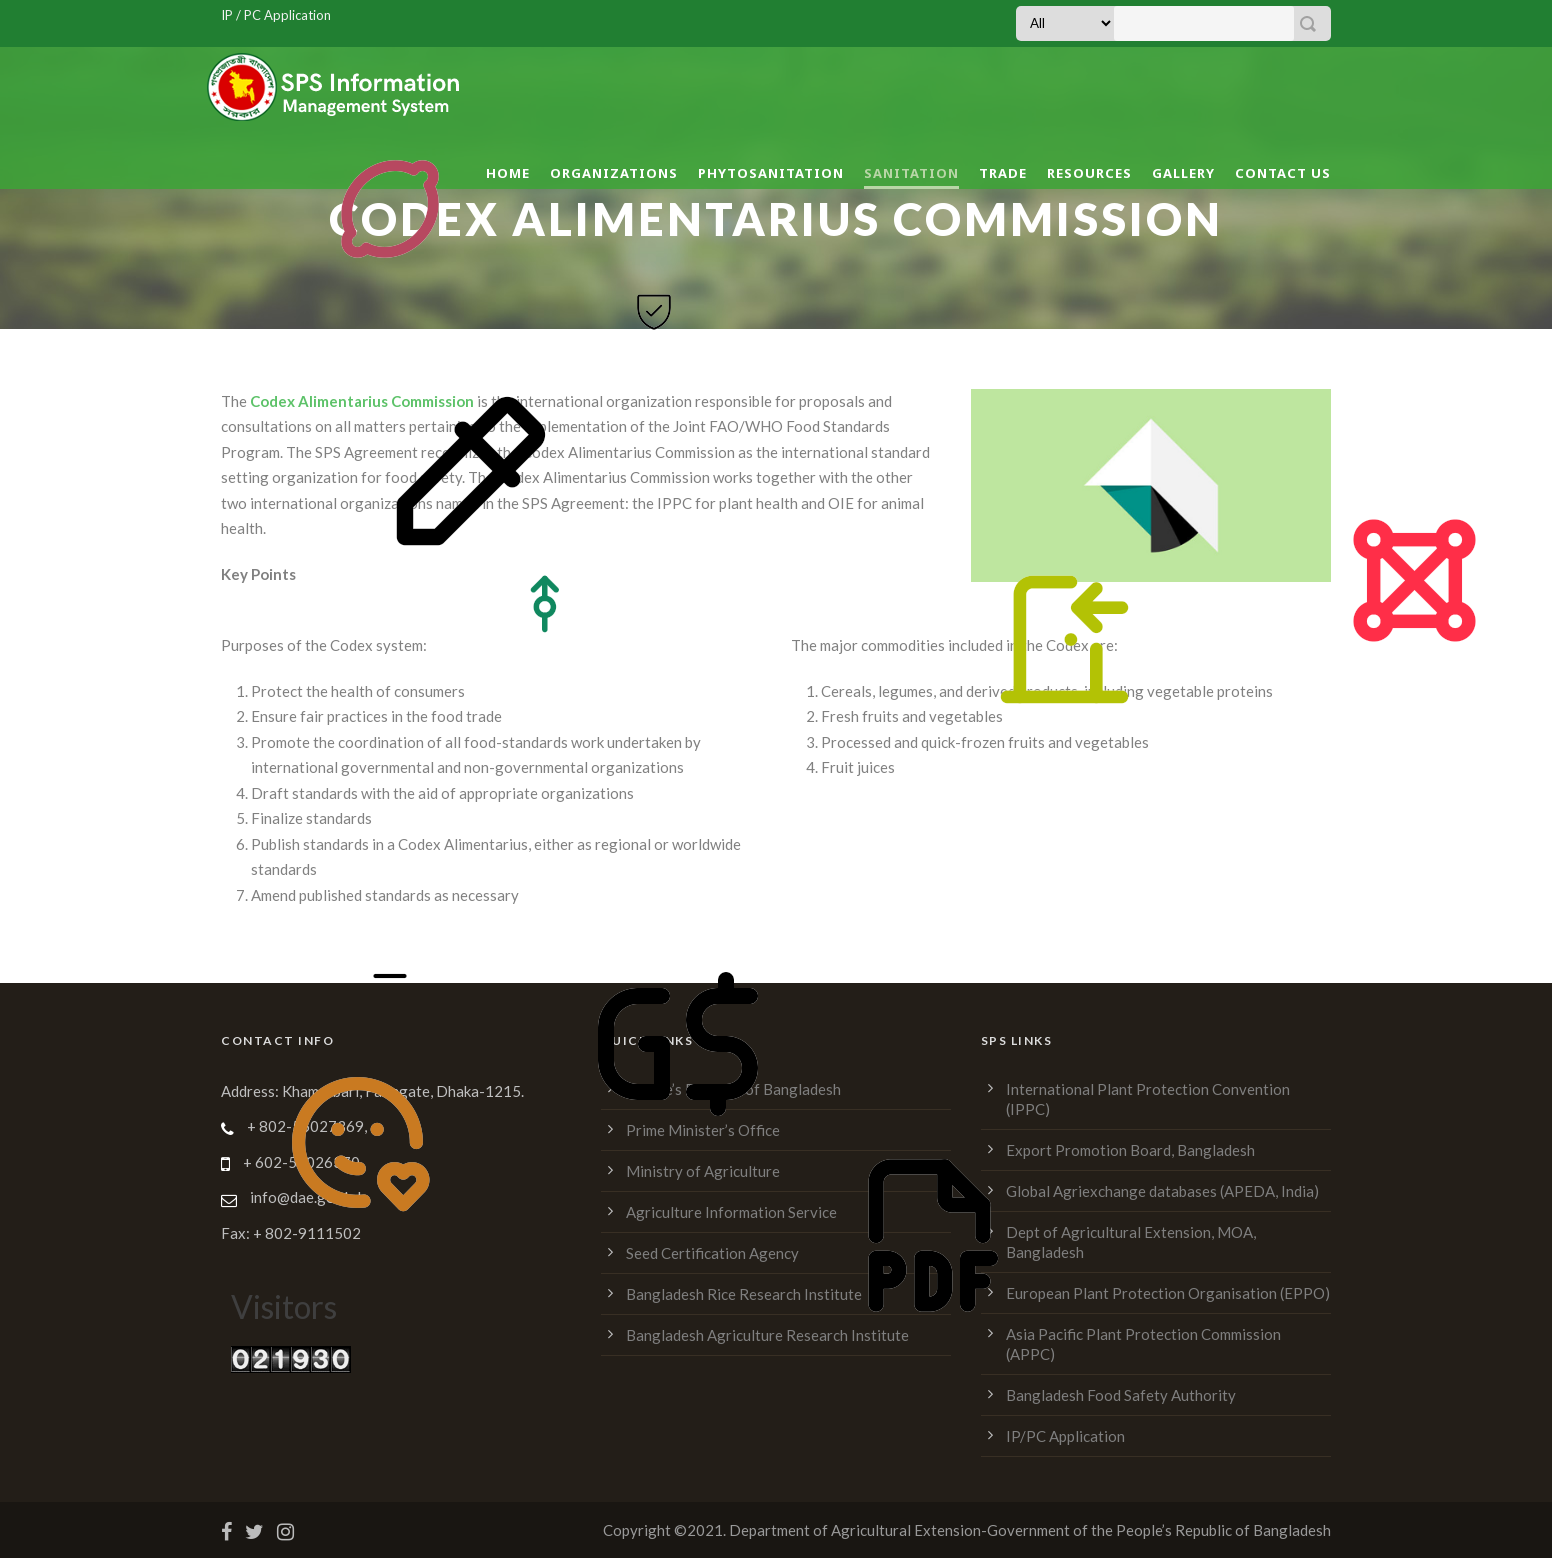 The image size is (1552, 1558). I want to click on indicates a PDF file type, so click(929, 1235).